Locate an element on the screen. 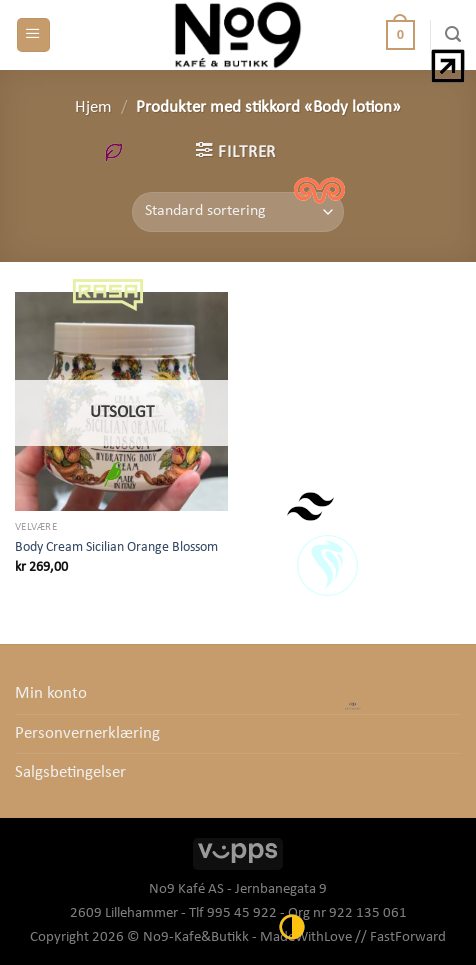 This screenshot has height=965, width=476. adjust display contrast settings is located at coordinates (292, 927).